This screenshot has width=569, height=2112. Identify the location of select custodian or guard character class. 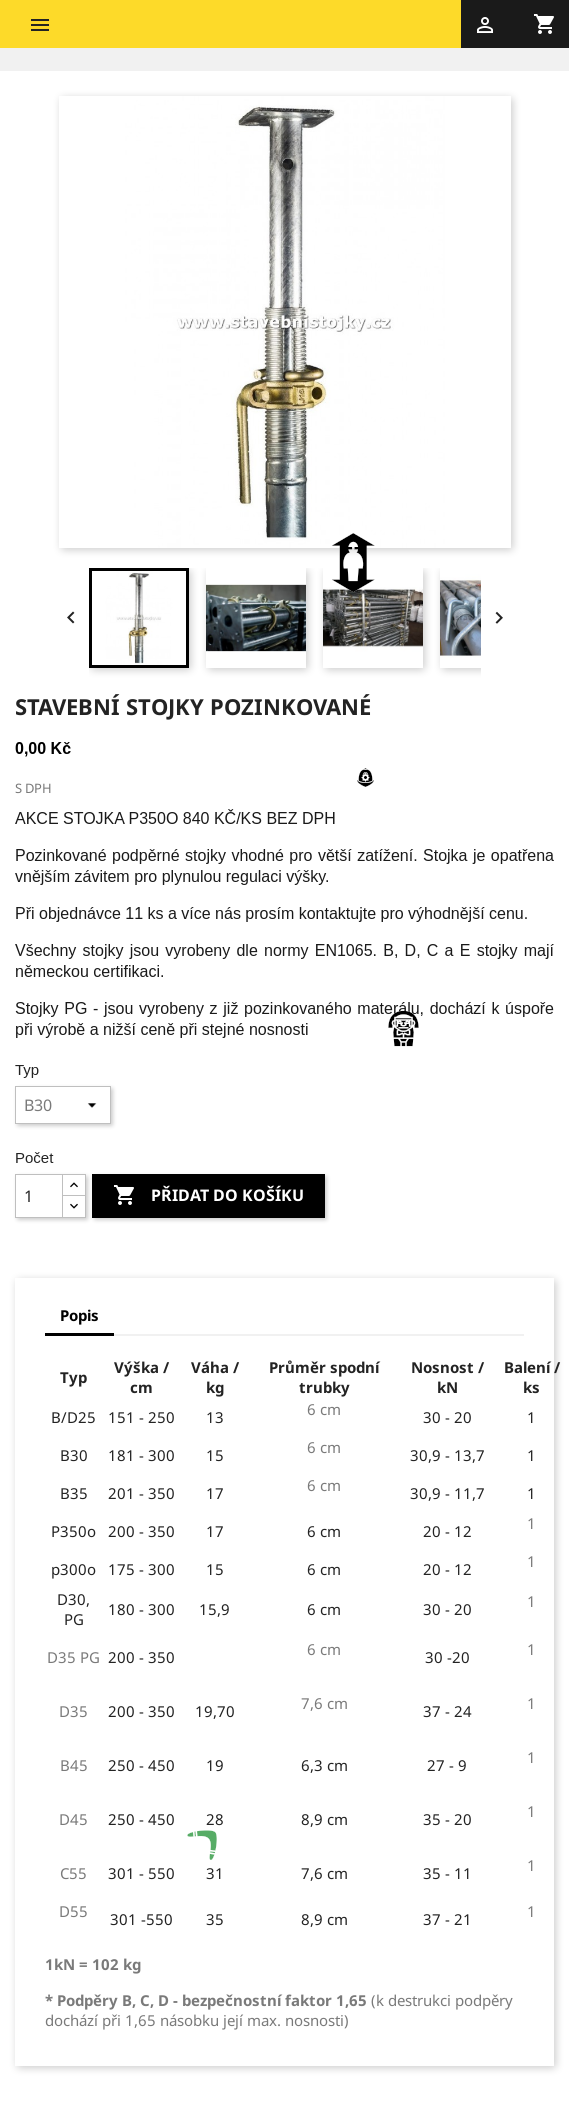
(365, 777).